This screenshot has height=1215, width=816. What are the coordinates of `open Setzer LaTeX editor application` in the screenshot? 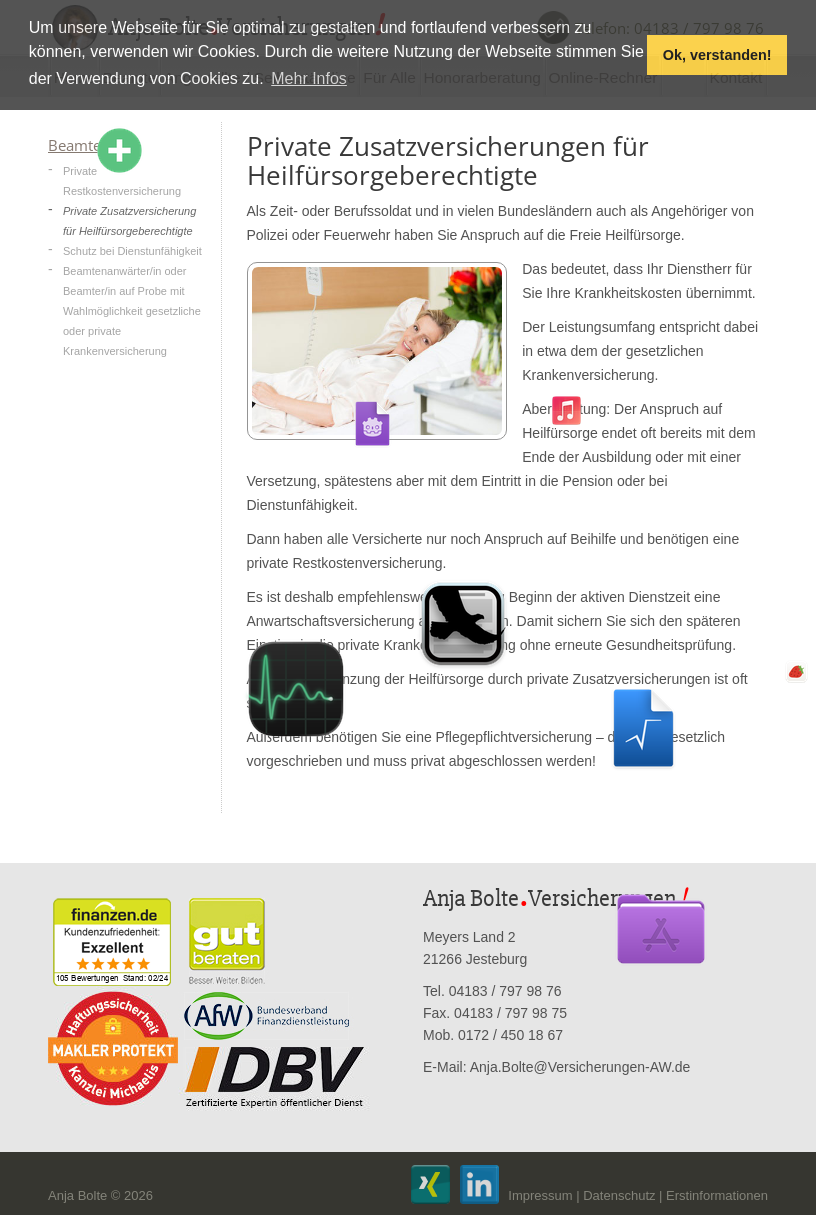 It's located at (463, 624).